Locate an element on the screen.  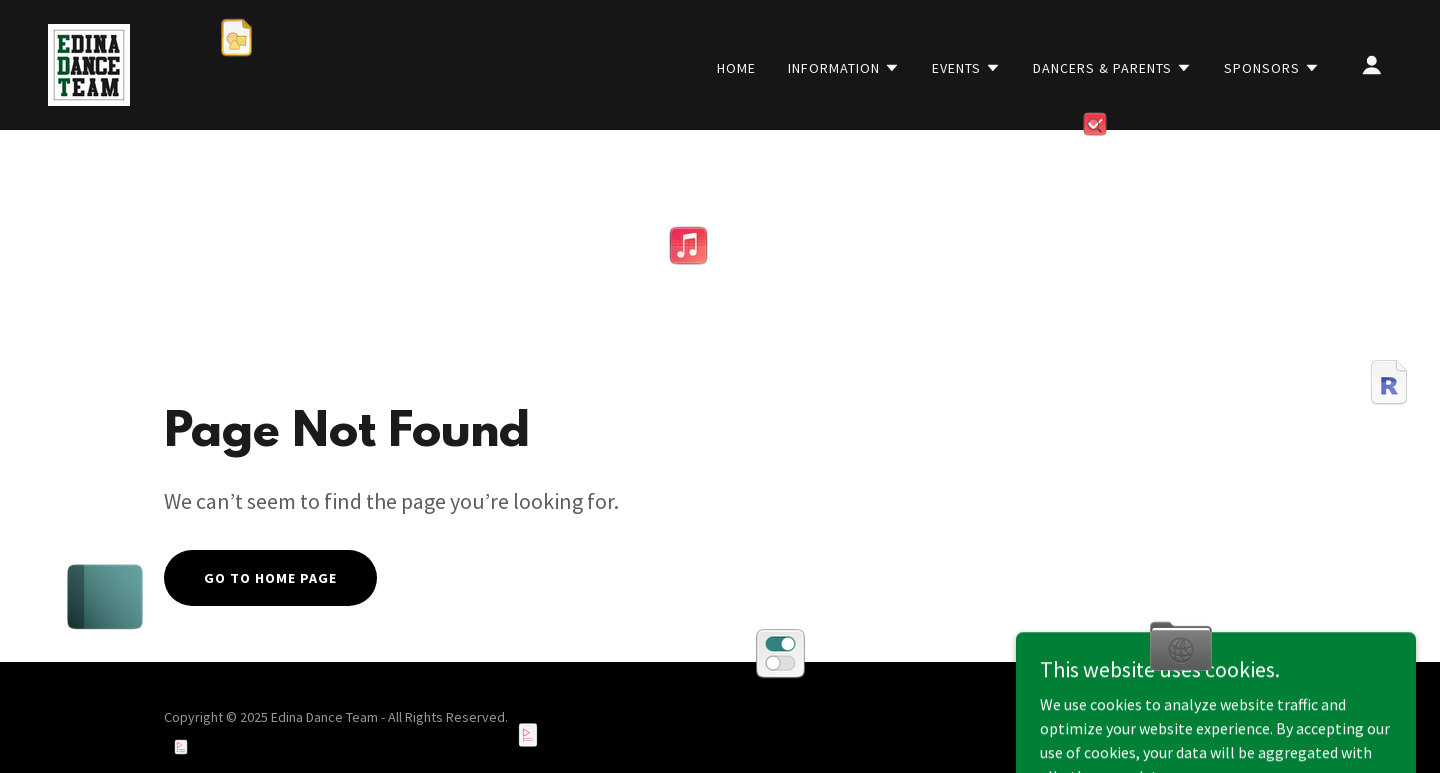
an mp3 playlist file is located at coordinates (181, 747).